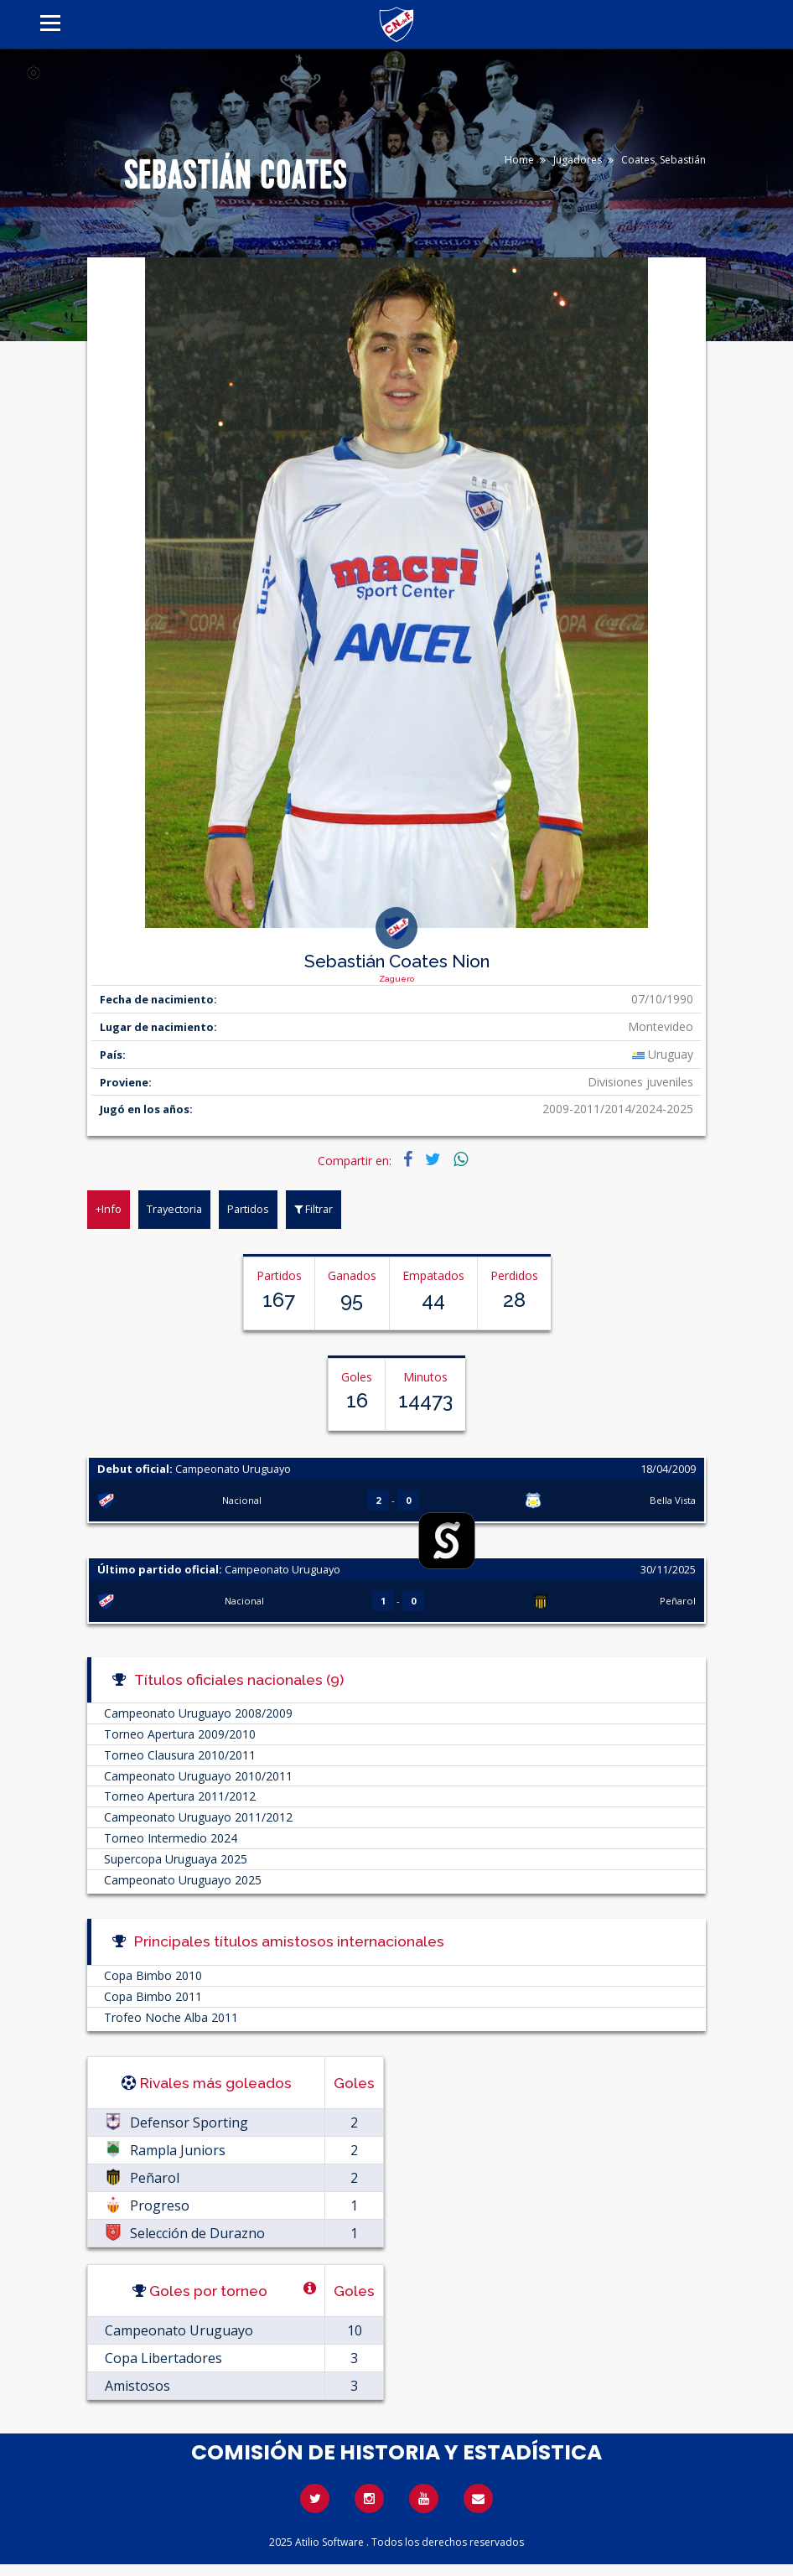 This screenshot has height=2576, width=793. Describe the element at coordinates (34, 73) in the screenshot. I see `indicates a selected radio button option` at that location.